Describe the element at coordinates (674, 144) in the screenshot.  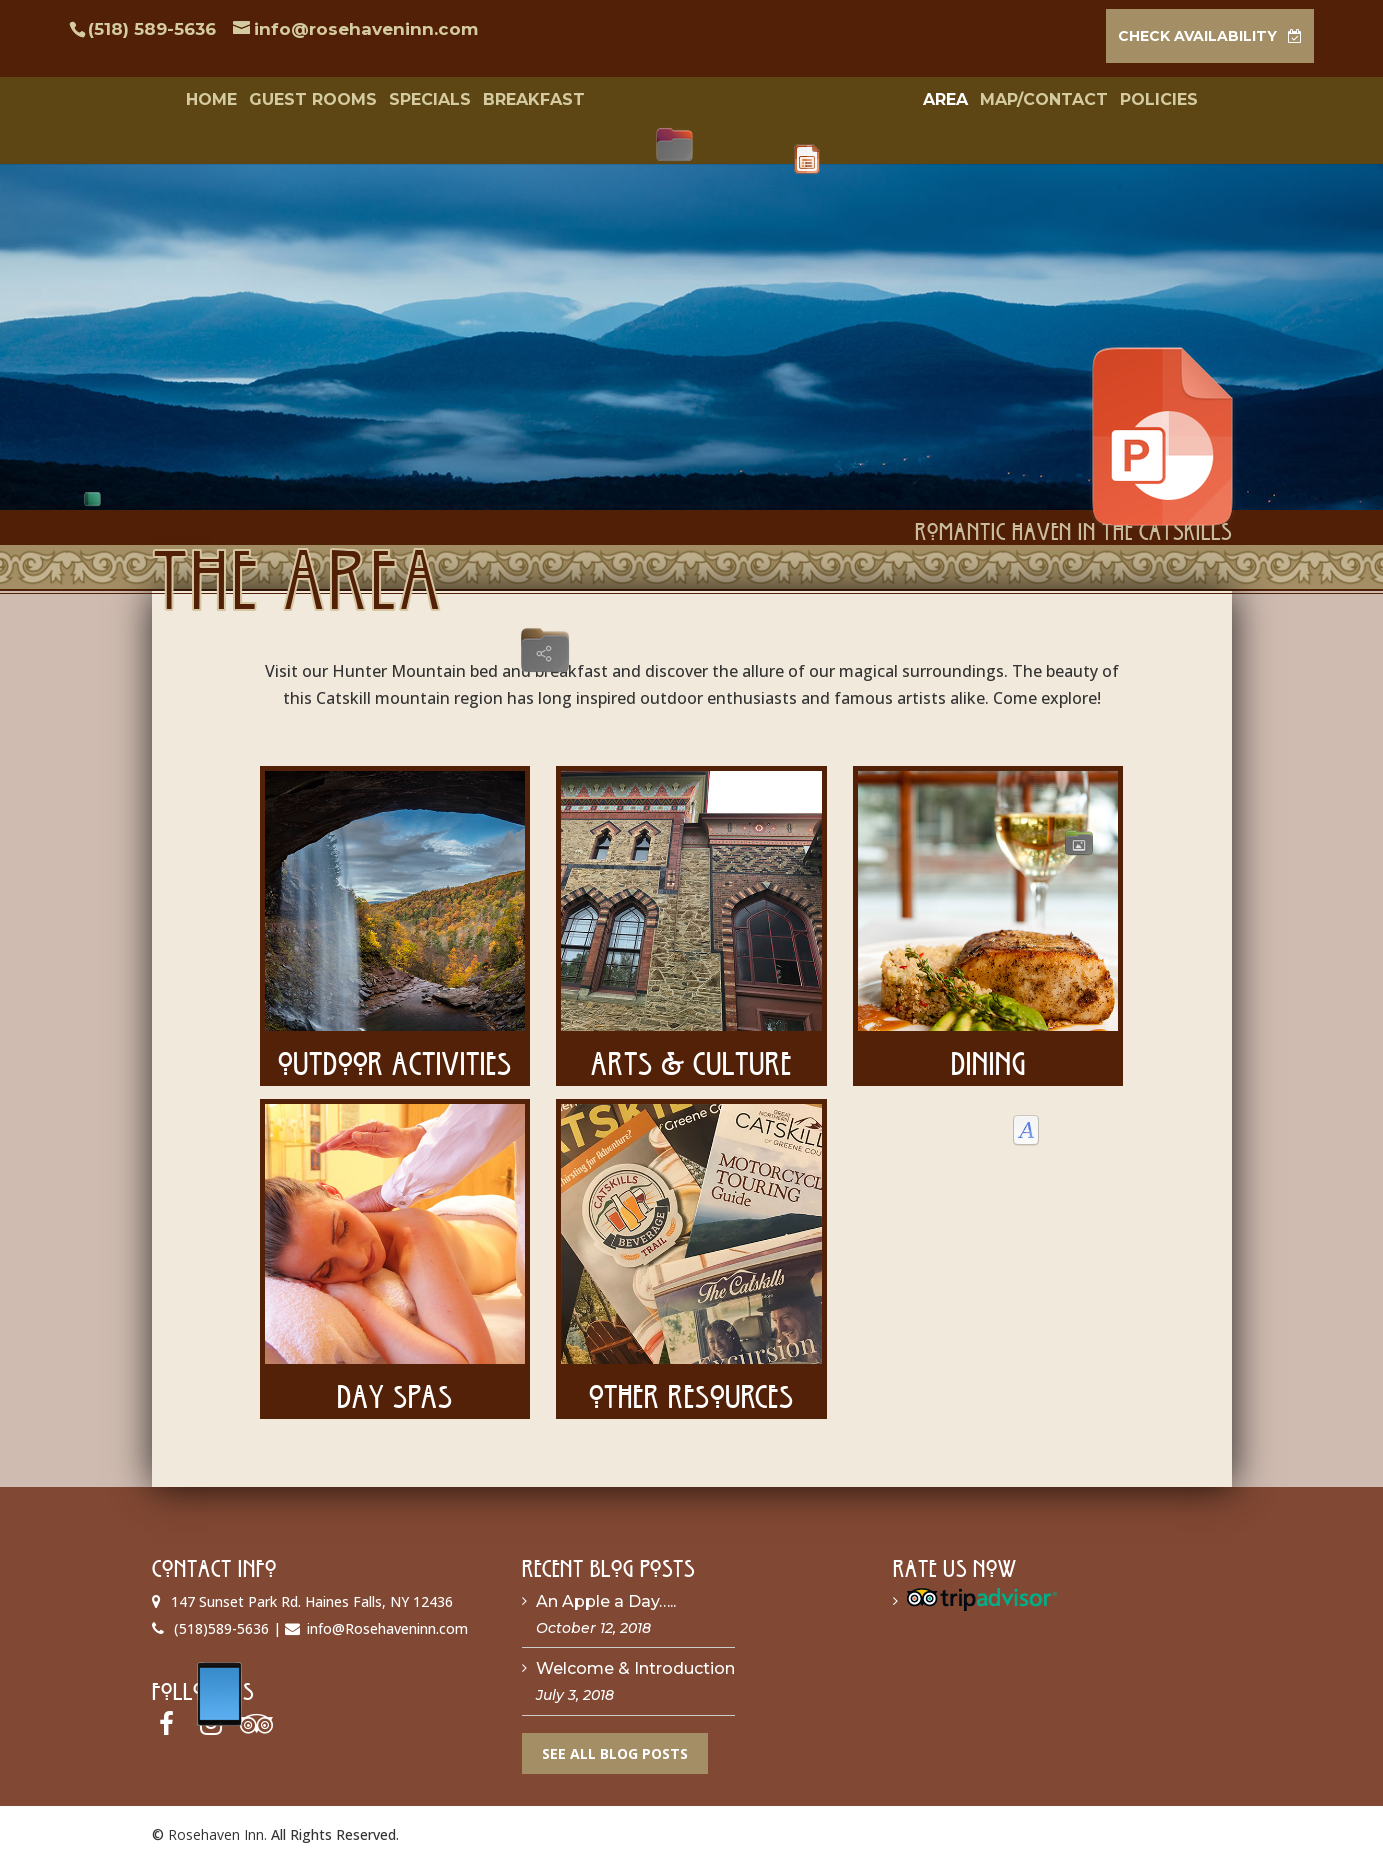
I see `view contents of an open folder` at that location.